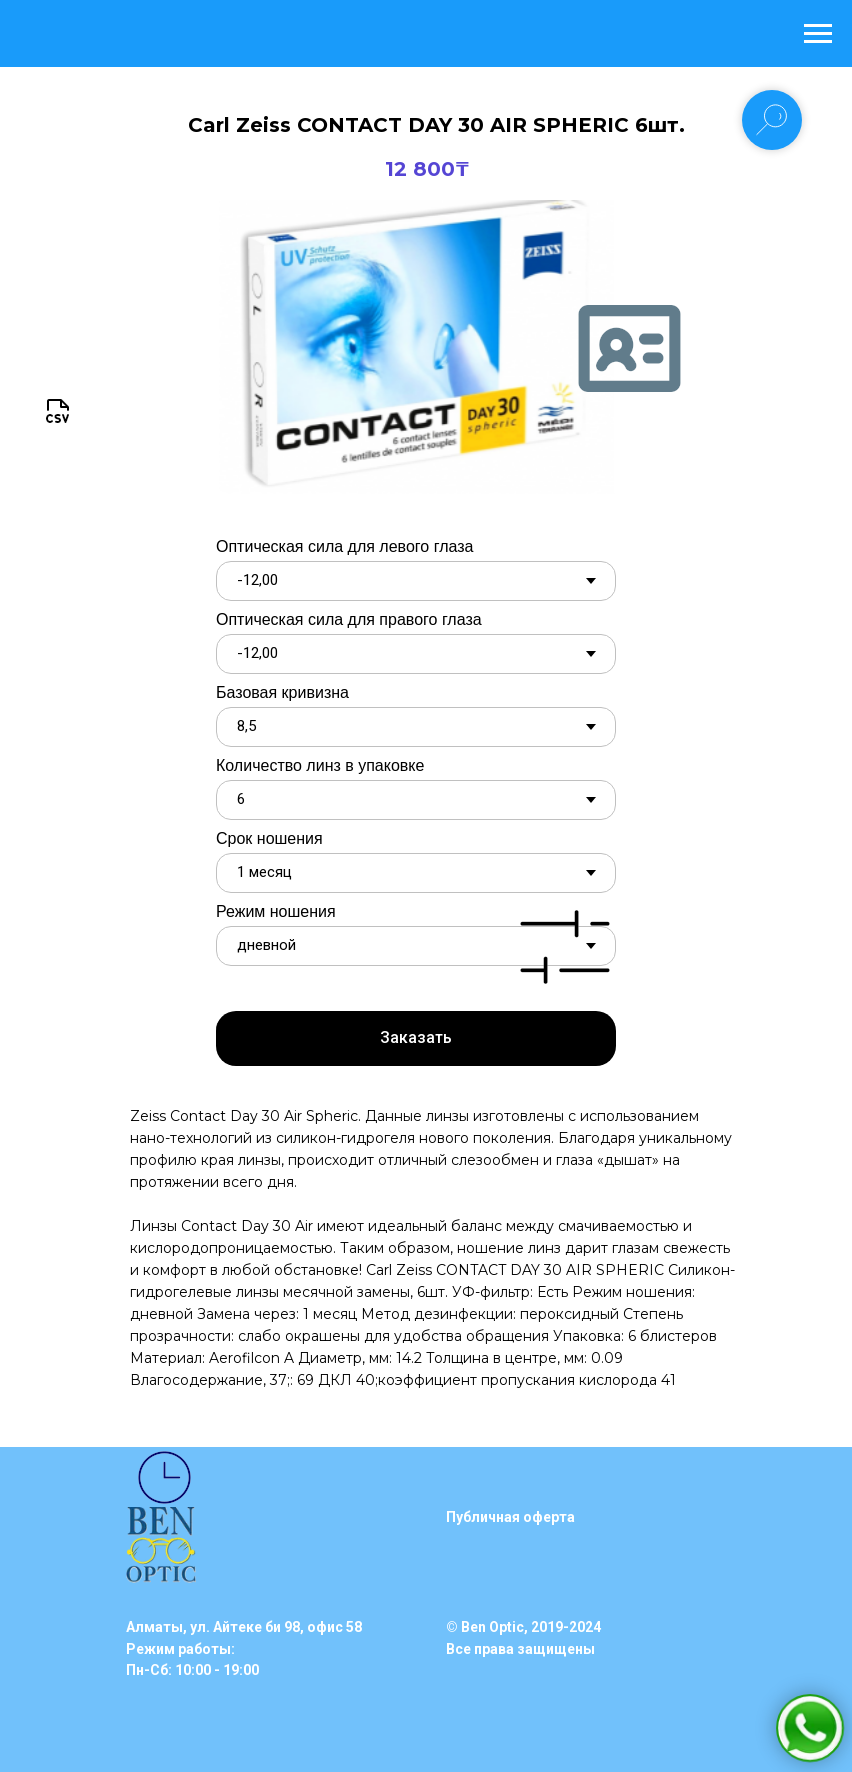  Describe the element at coordinates (565, 947) in the screenshot. I see `adjust settings or preferences` at that location.